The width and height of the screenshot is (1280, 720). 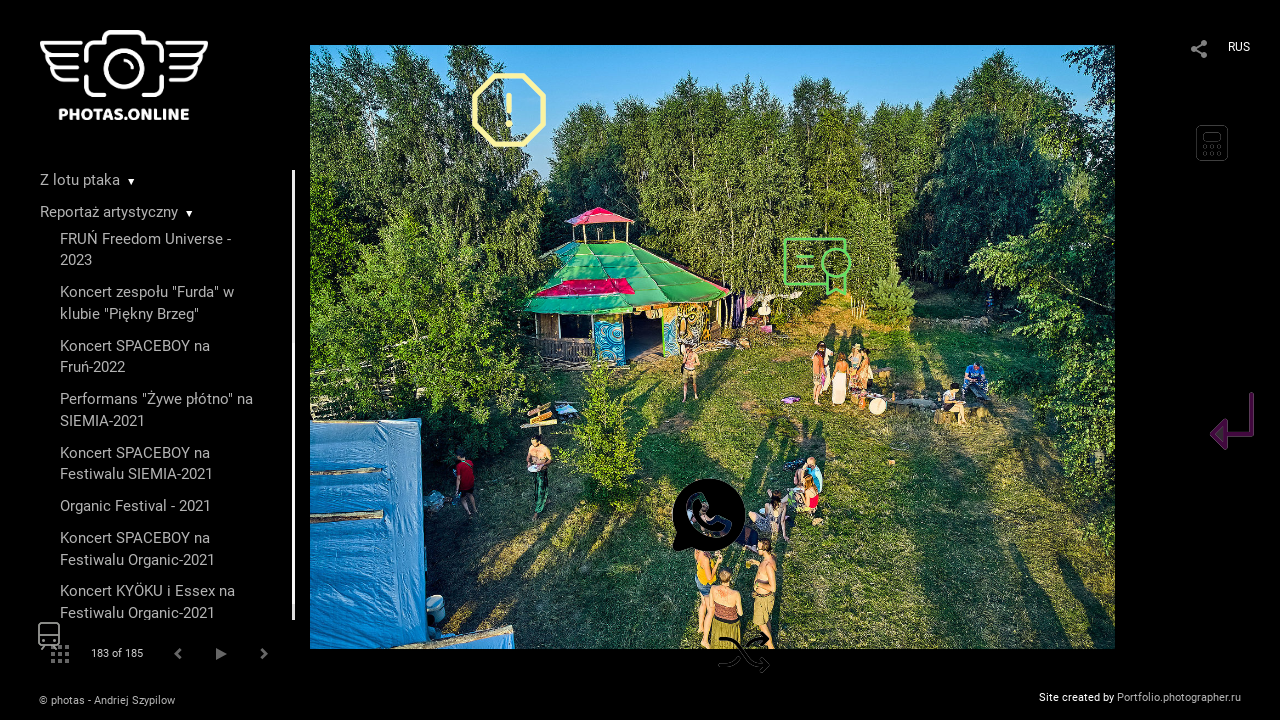 I want to click on stop or halt current action, so click(x=509, y=110).